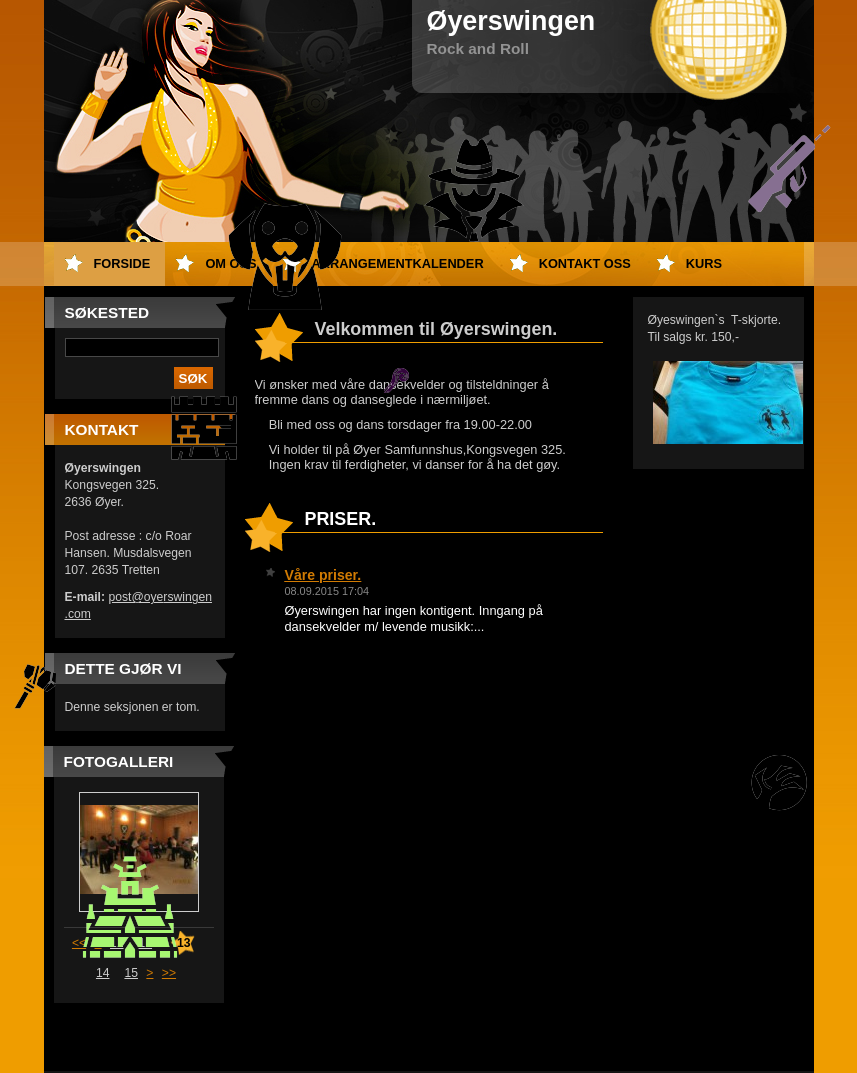  What do you see at coordinates (474, 190) in the screenshot?
I see `enable incognito or private browsing mode` at bounding box center [474, 190].